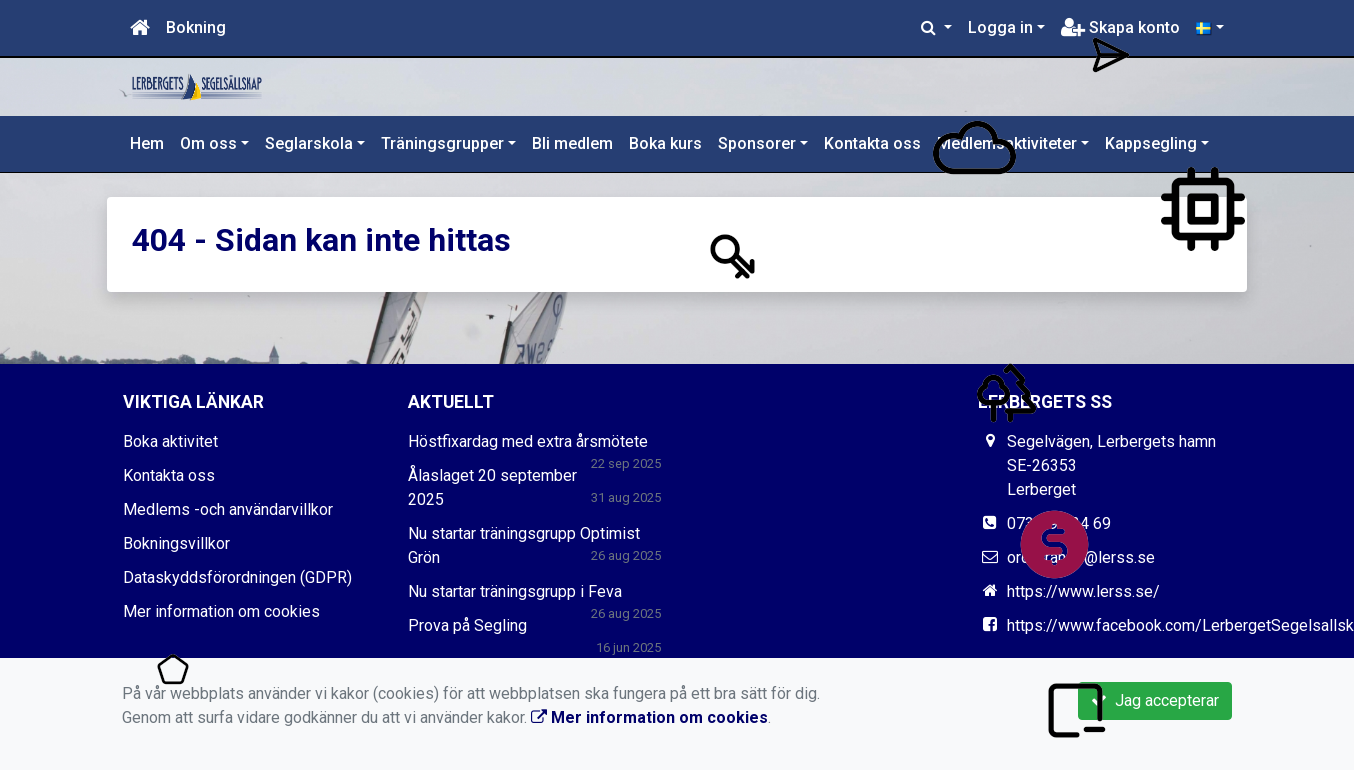 This screenshot has width=1354, height=770. Describe the element at coordinates (1054, 544) in the screenshot. I see `view account balance or financial summary` at that location.